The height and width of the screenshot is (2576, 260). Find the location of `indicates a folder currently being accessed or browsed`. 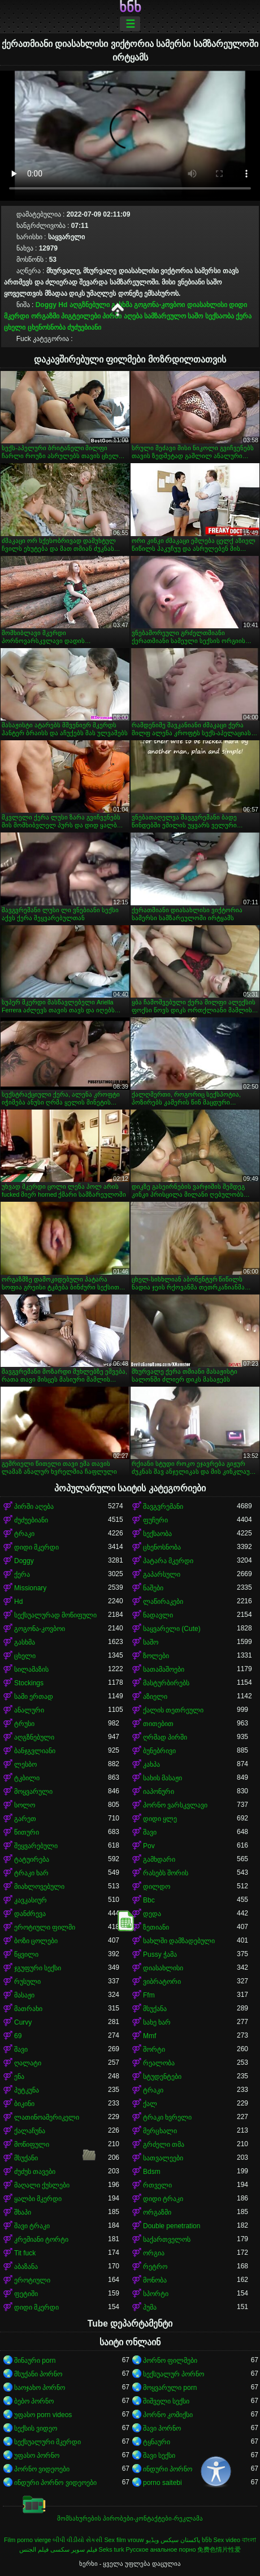

indicates a folder currently being accessed or browsed is located at coordinates (89, 2155).